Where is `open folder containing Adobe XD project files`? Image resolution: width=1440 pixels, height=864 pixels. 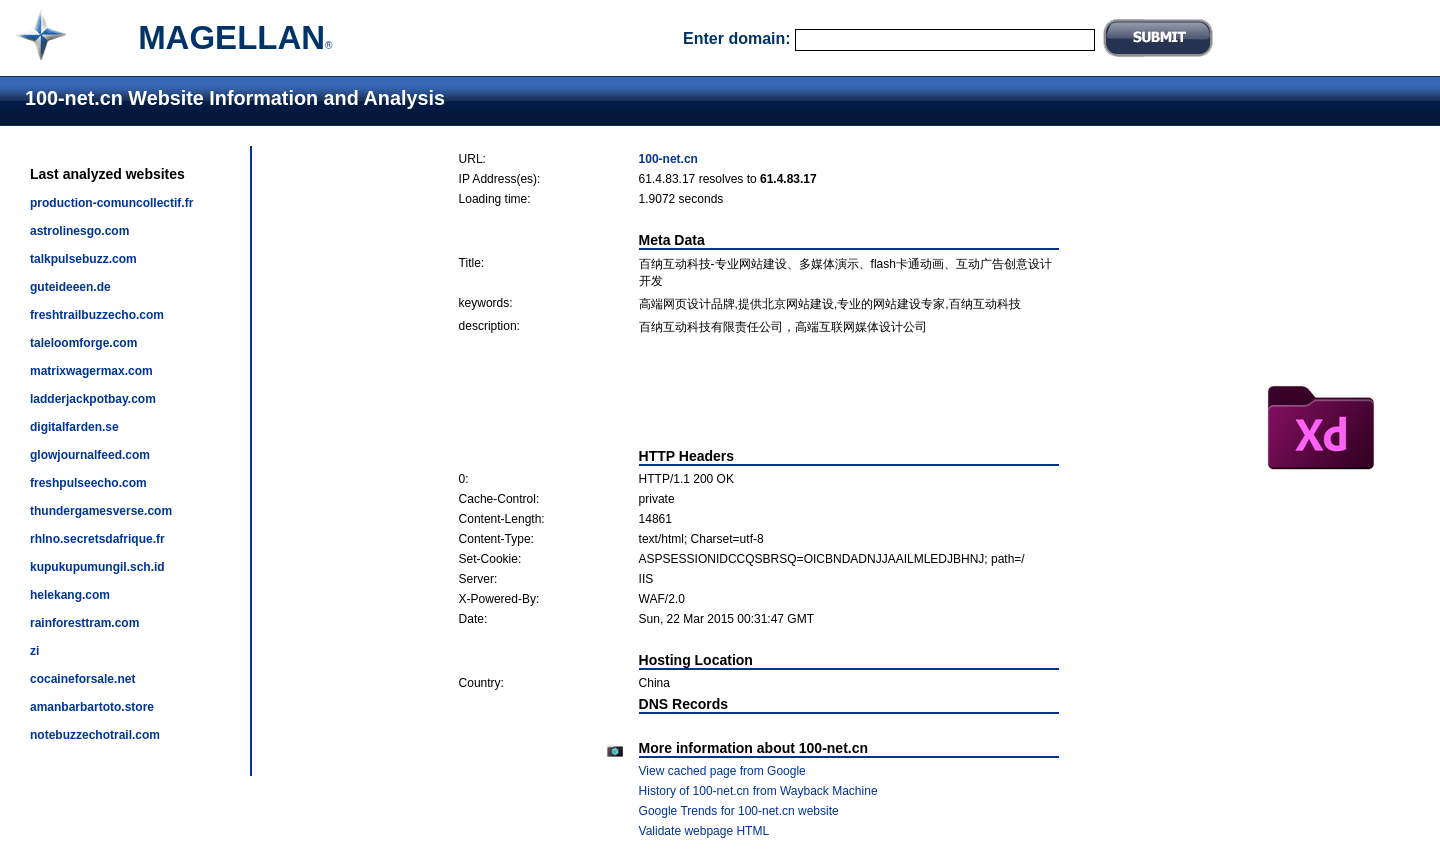 open folder containing Adobe XD project files is located at coordinates (1320, 430).